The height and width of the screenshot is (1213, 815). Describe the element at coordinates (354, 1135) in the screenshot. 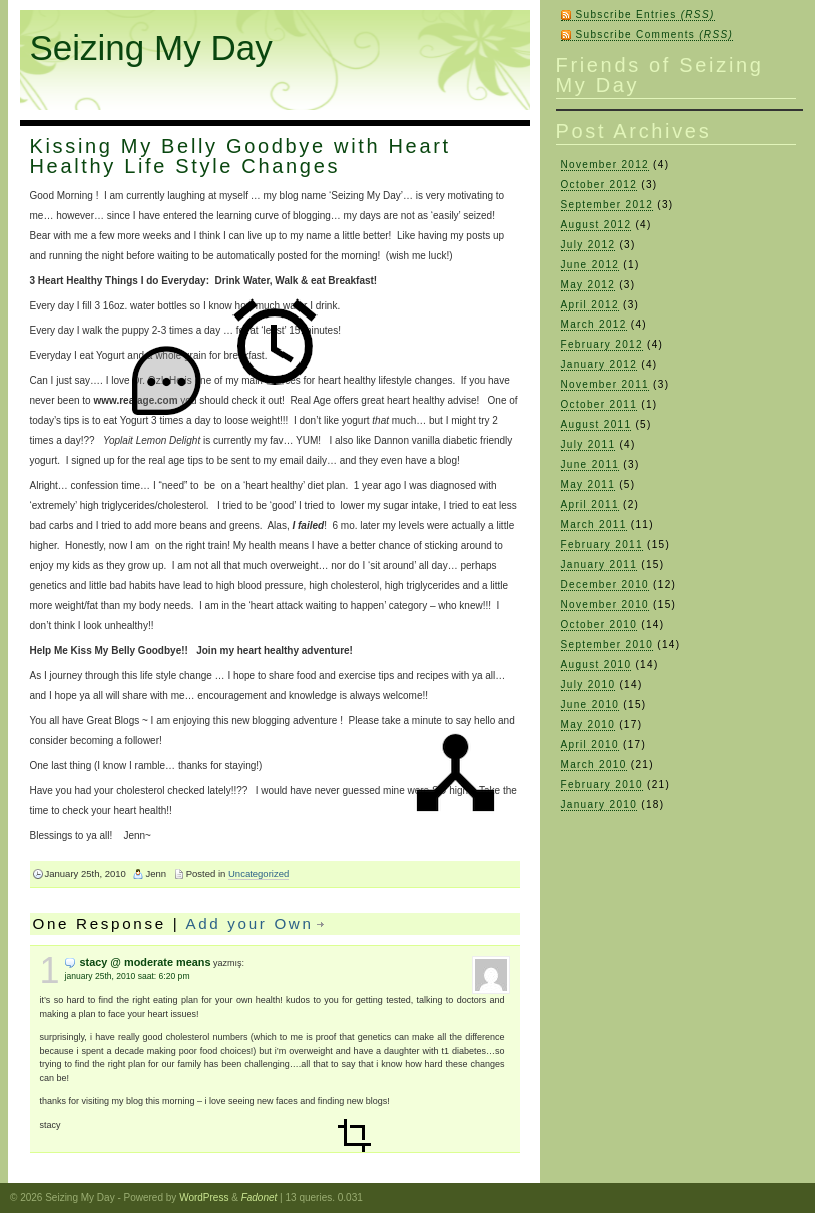

I see `crop an image` at that location.